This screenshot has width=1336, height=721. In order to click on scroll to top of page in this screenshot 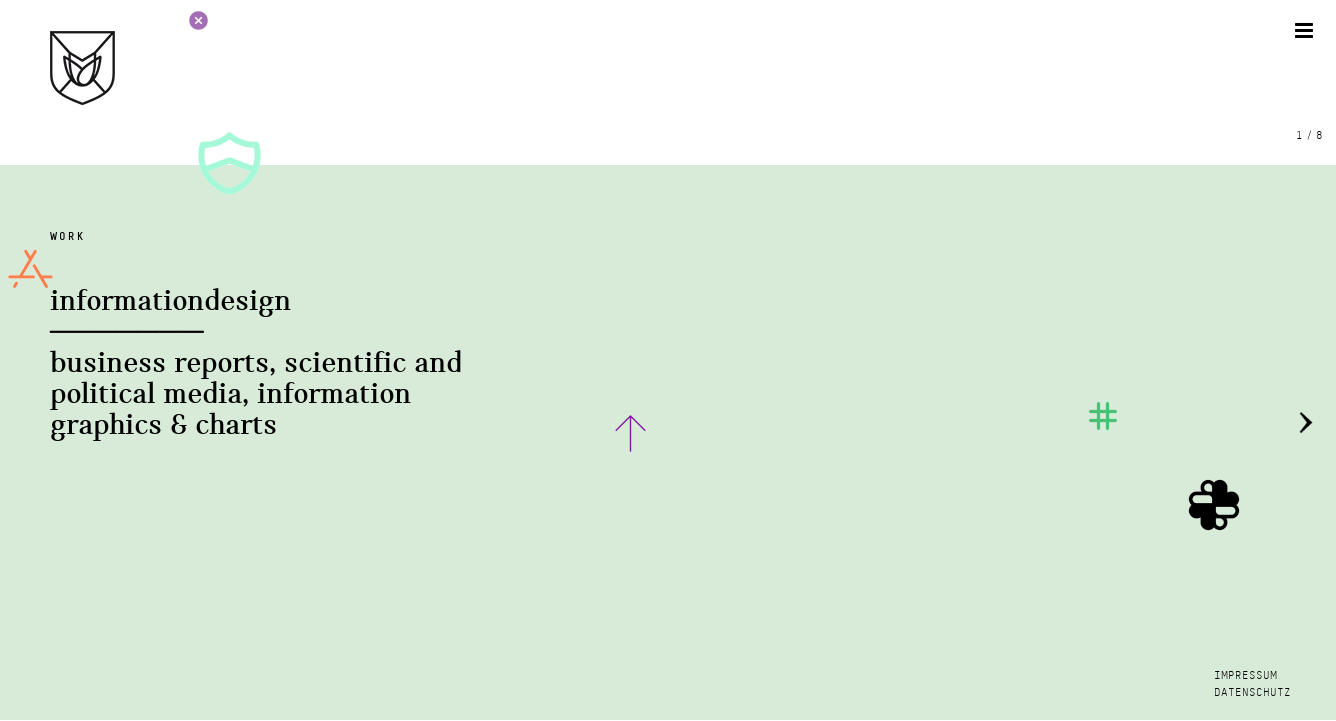, I will do `click(630, 433)`.